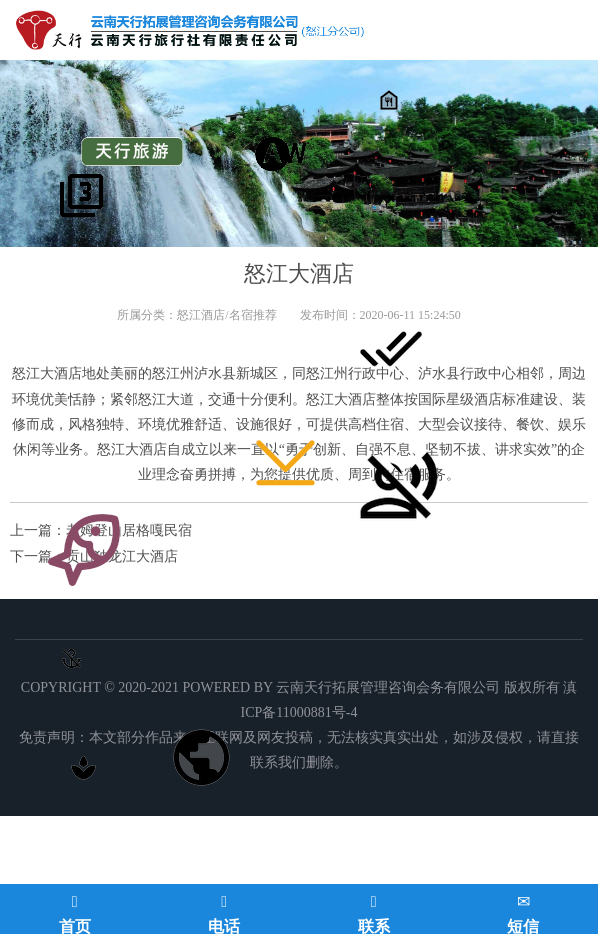 This screenshot has width=598, height=934. I want to click on message sent and read confirmation, so click(391, 348).